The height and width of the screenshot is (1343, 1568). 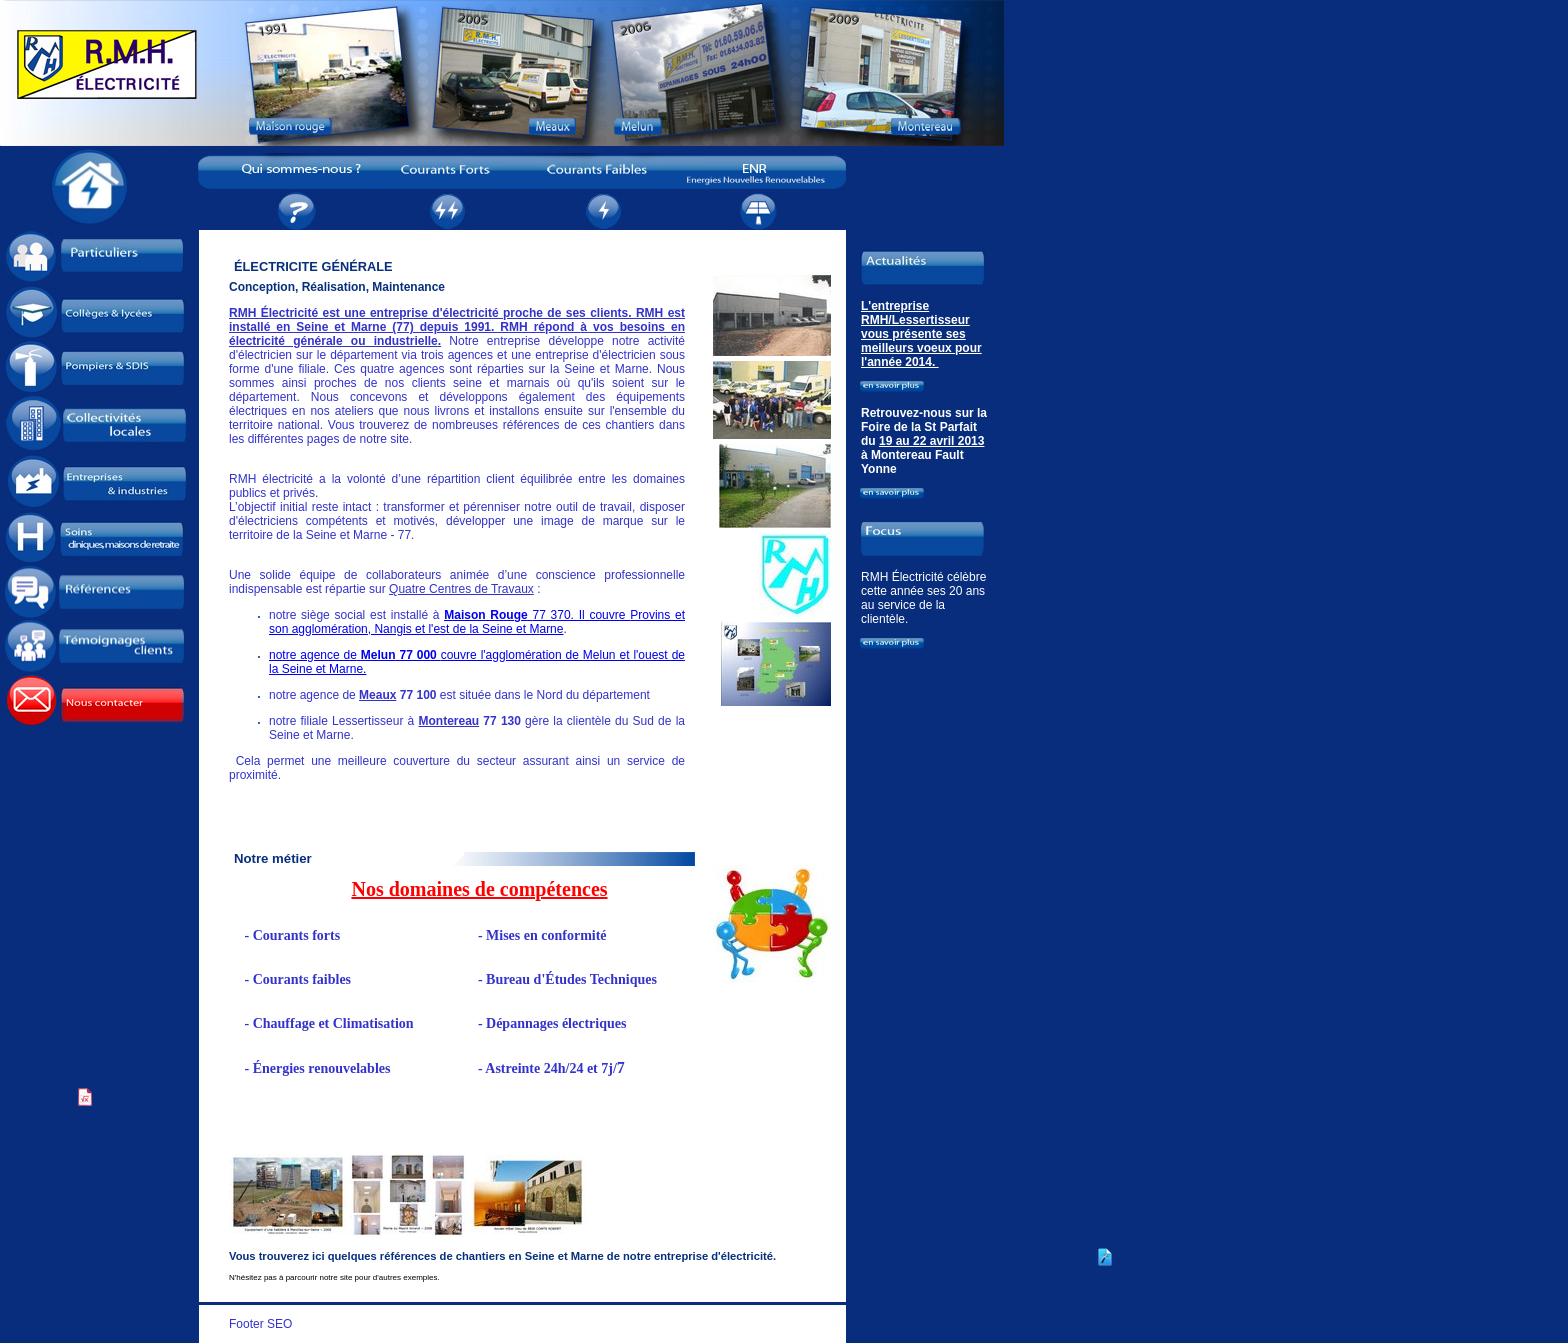 I want to click on open an opendocument formula template file, so click(x=85, y=1097).